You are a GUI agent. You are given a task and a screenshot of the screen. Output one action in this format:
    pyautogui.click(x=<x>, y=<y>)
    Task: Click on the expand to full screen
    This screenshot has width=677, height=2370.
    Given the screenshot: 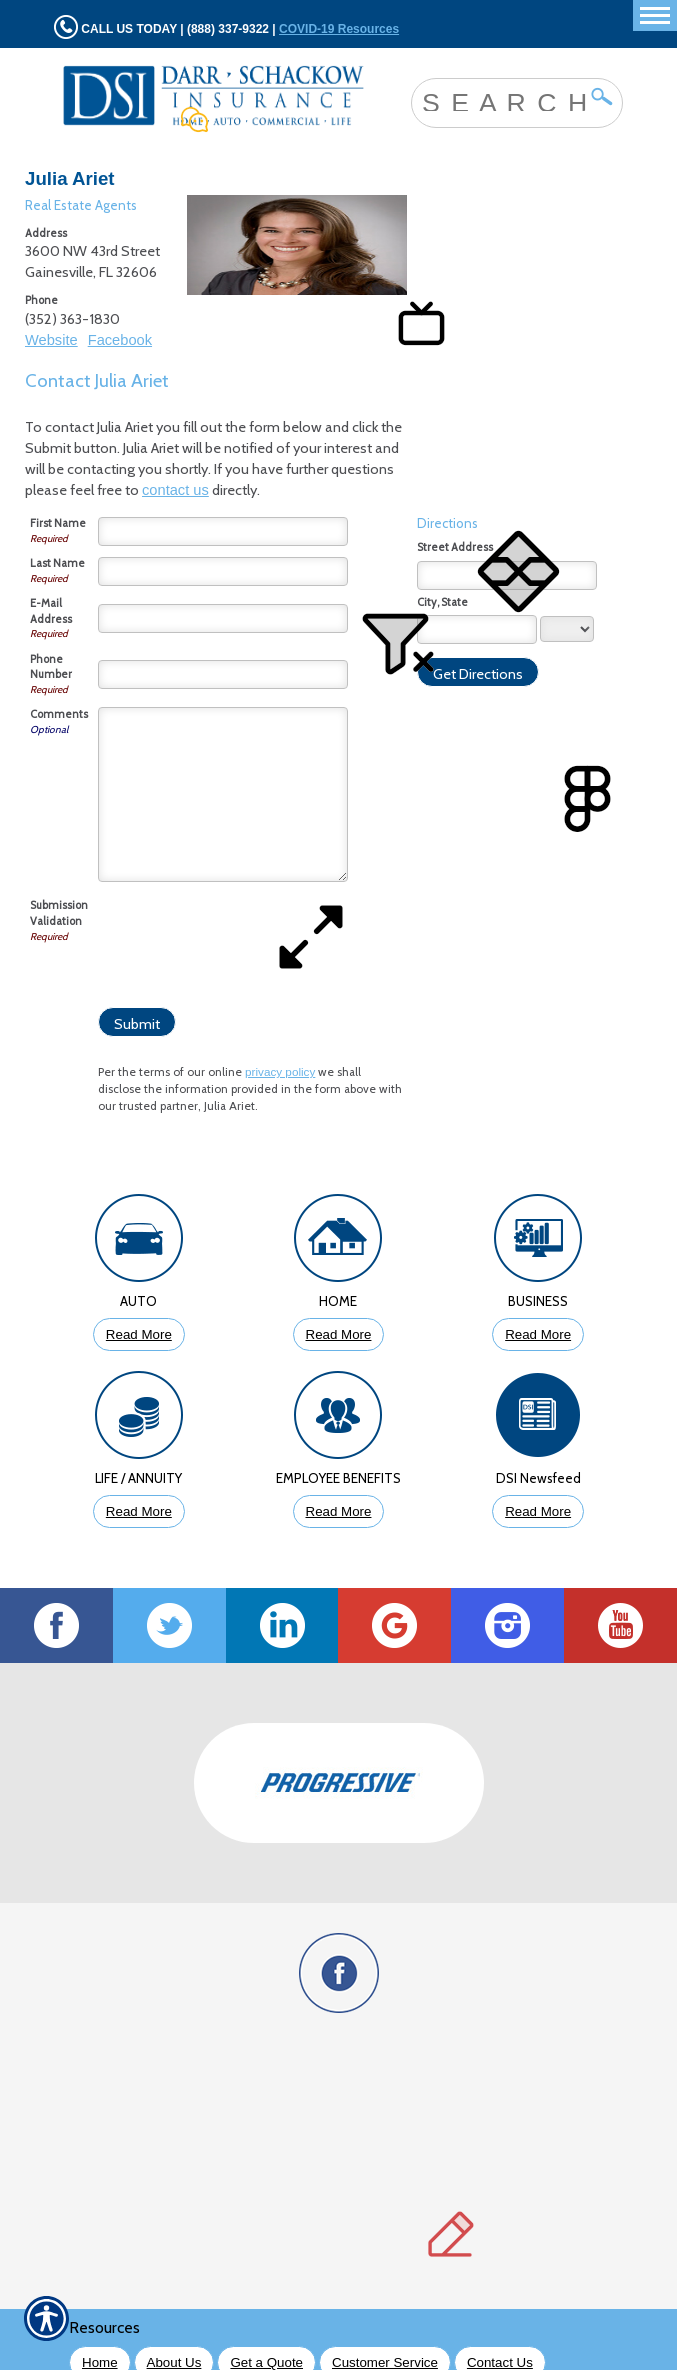 What is the action you would take?
    pyautogui.click(x=311, y=937)
    